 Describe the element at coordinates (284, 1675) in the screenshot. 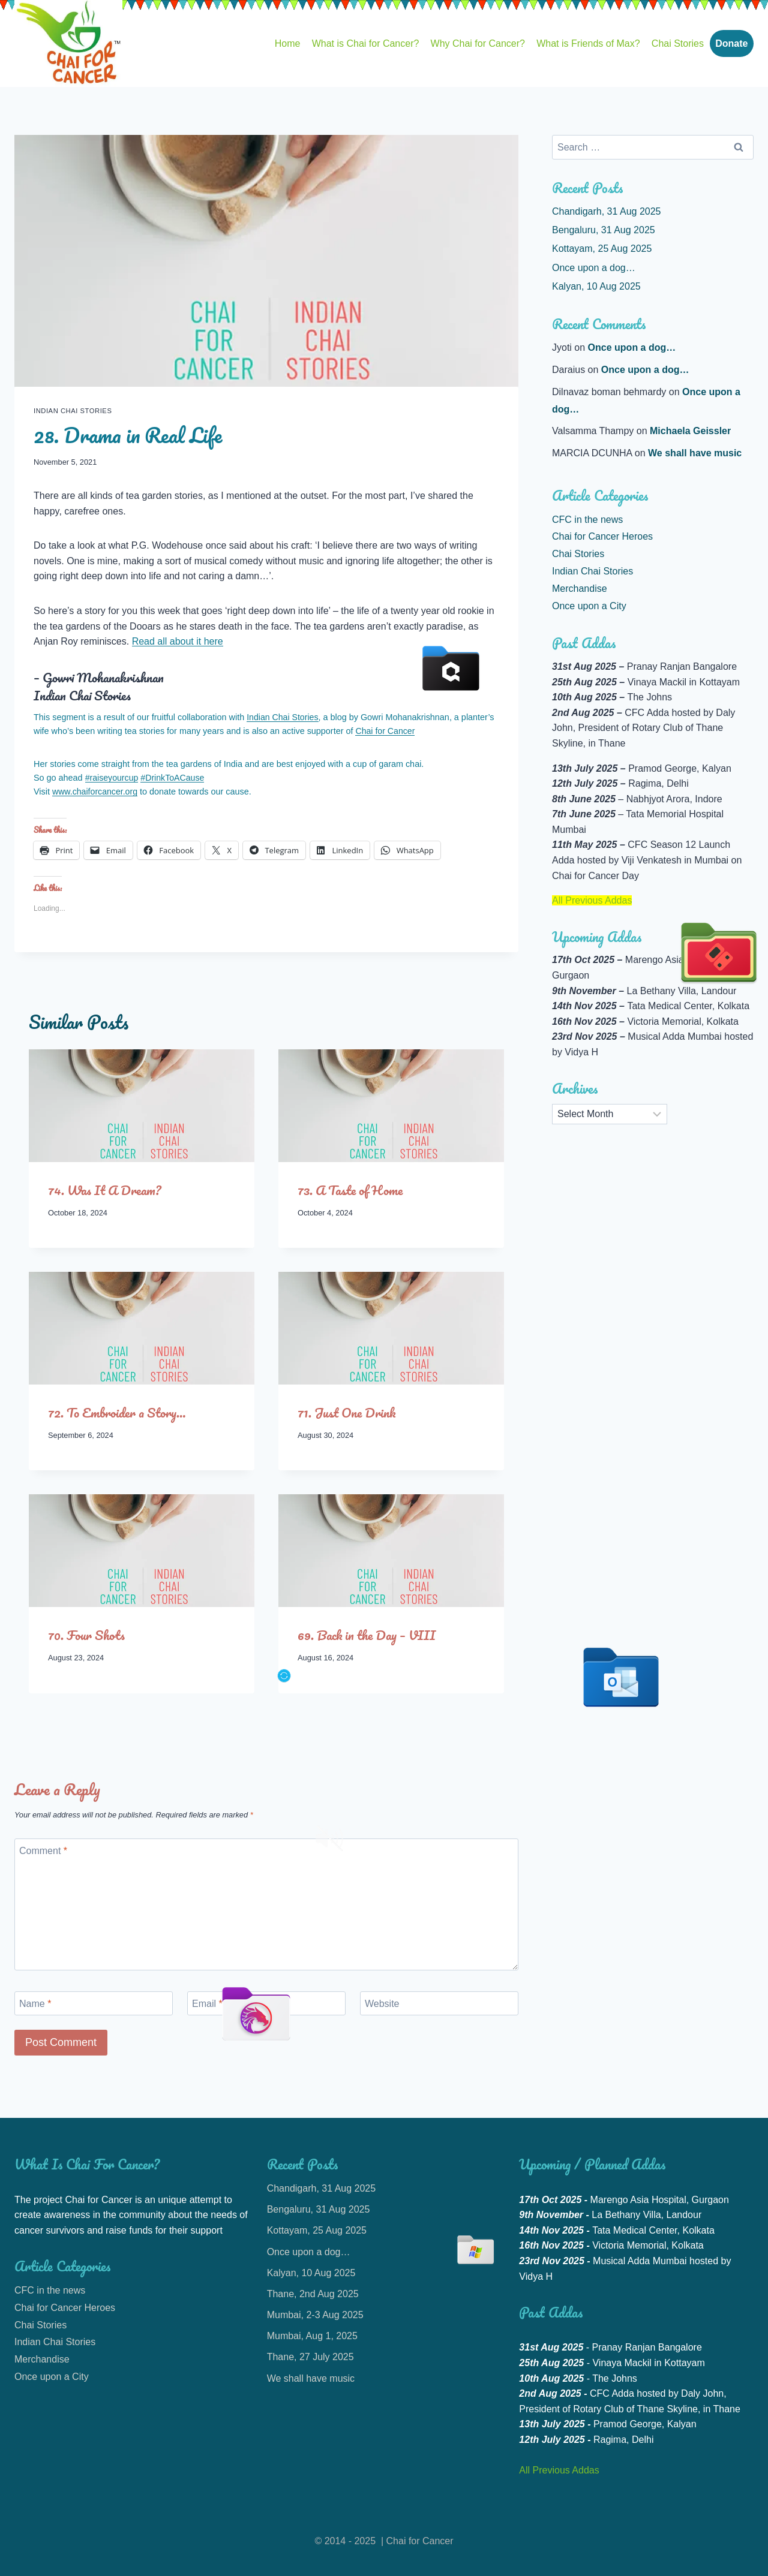

I see `dropbox is currently syncing files` at that location.